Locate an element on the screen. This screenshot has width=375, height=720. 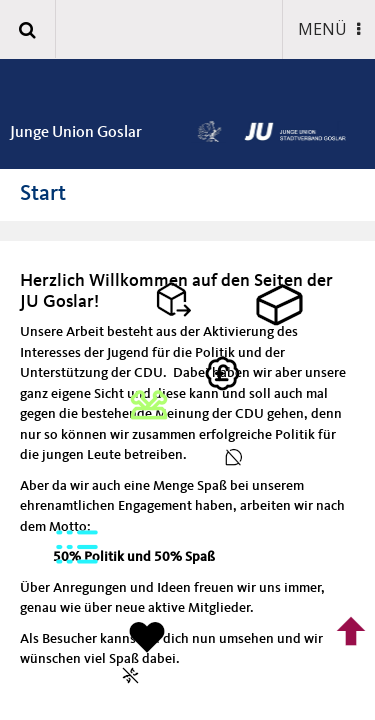
represents a field or property in code structure is located at coordinates (279, 304).